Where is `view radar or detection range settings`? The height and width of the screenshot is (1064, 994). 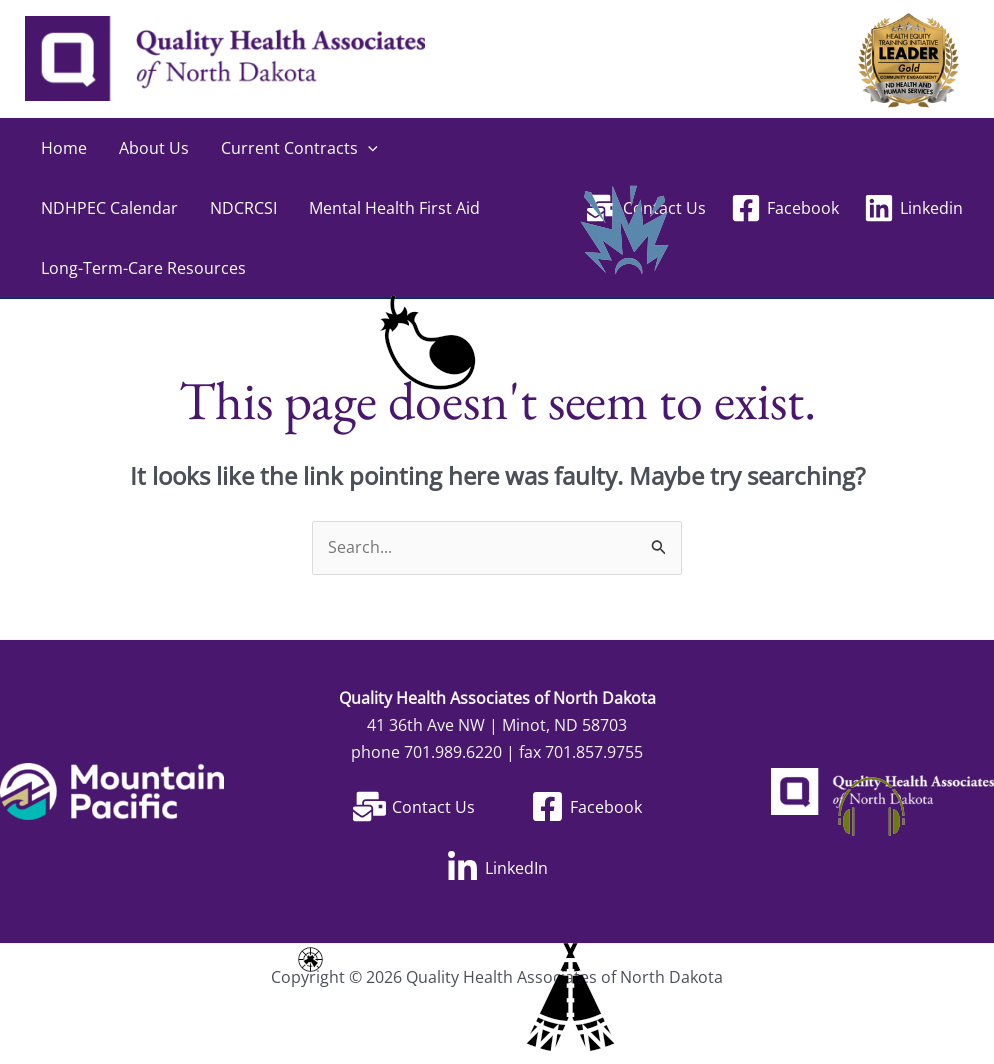
view radar or detection range settings is located at coordinates (310, 959).